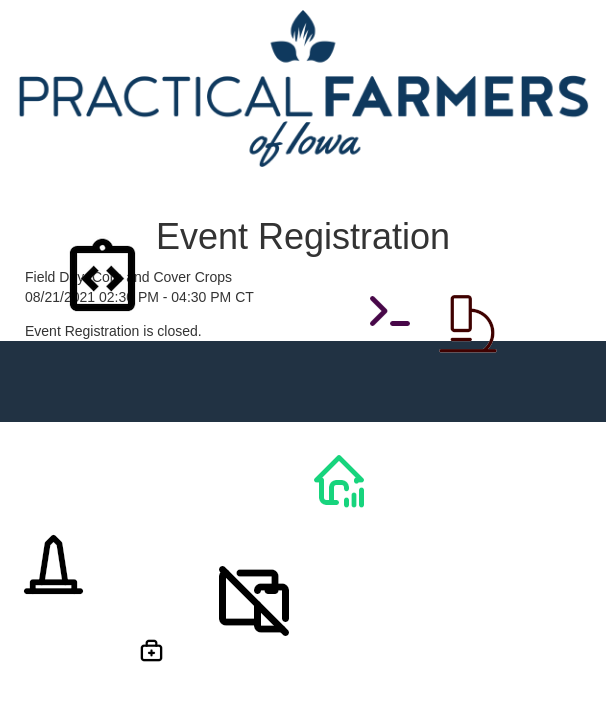 The image size is (606, 720). Describe the element at coordinates (254, 601) in the screenshot. I see `devices are disconnected or unavailable` at that location.